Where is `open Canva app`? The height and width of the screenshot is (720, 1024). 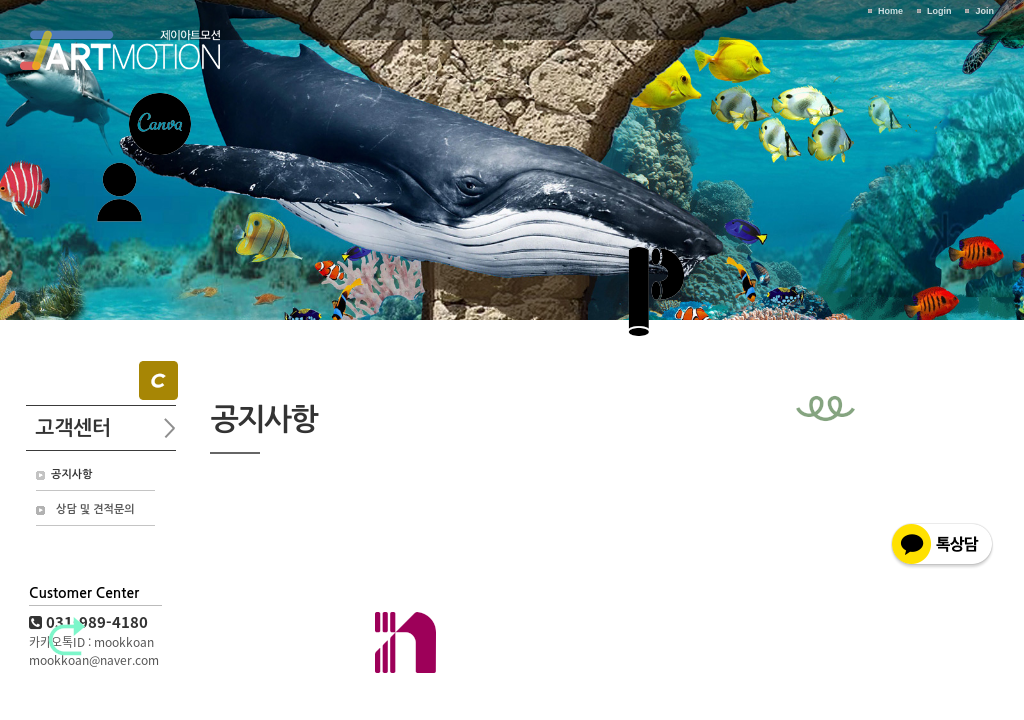
open Canva app is located at coordinates (160, 124).